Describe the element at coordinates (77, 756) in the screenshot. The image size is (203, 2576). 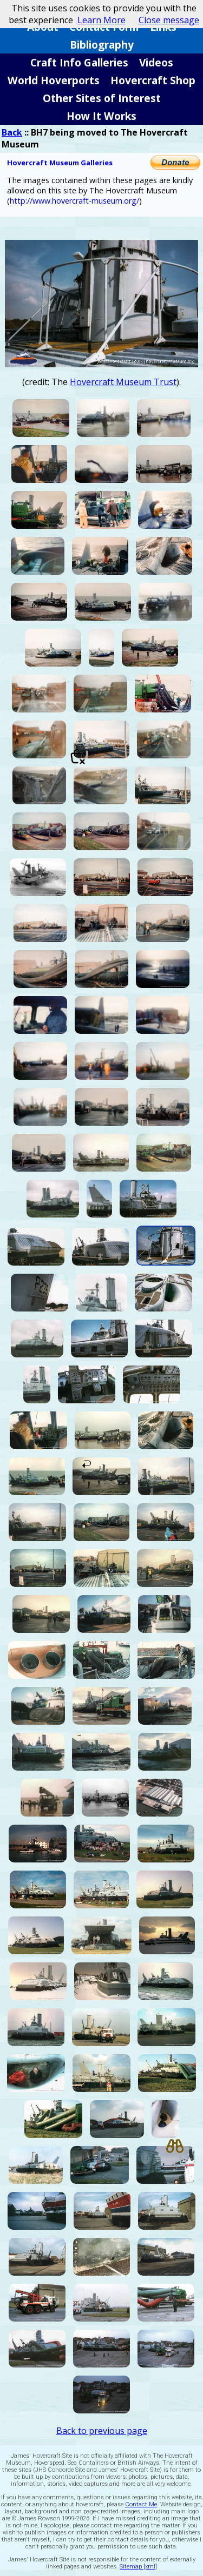
I see `remove item from shopping bag` at that location.